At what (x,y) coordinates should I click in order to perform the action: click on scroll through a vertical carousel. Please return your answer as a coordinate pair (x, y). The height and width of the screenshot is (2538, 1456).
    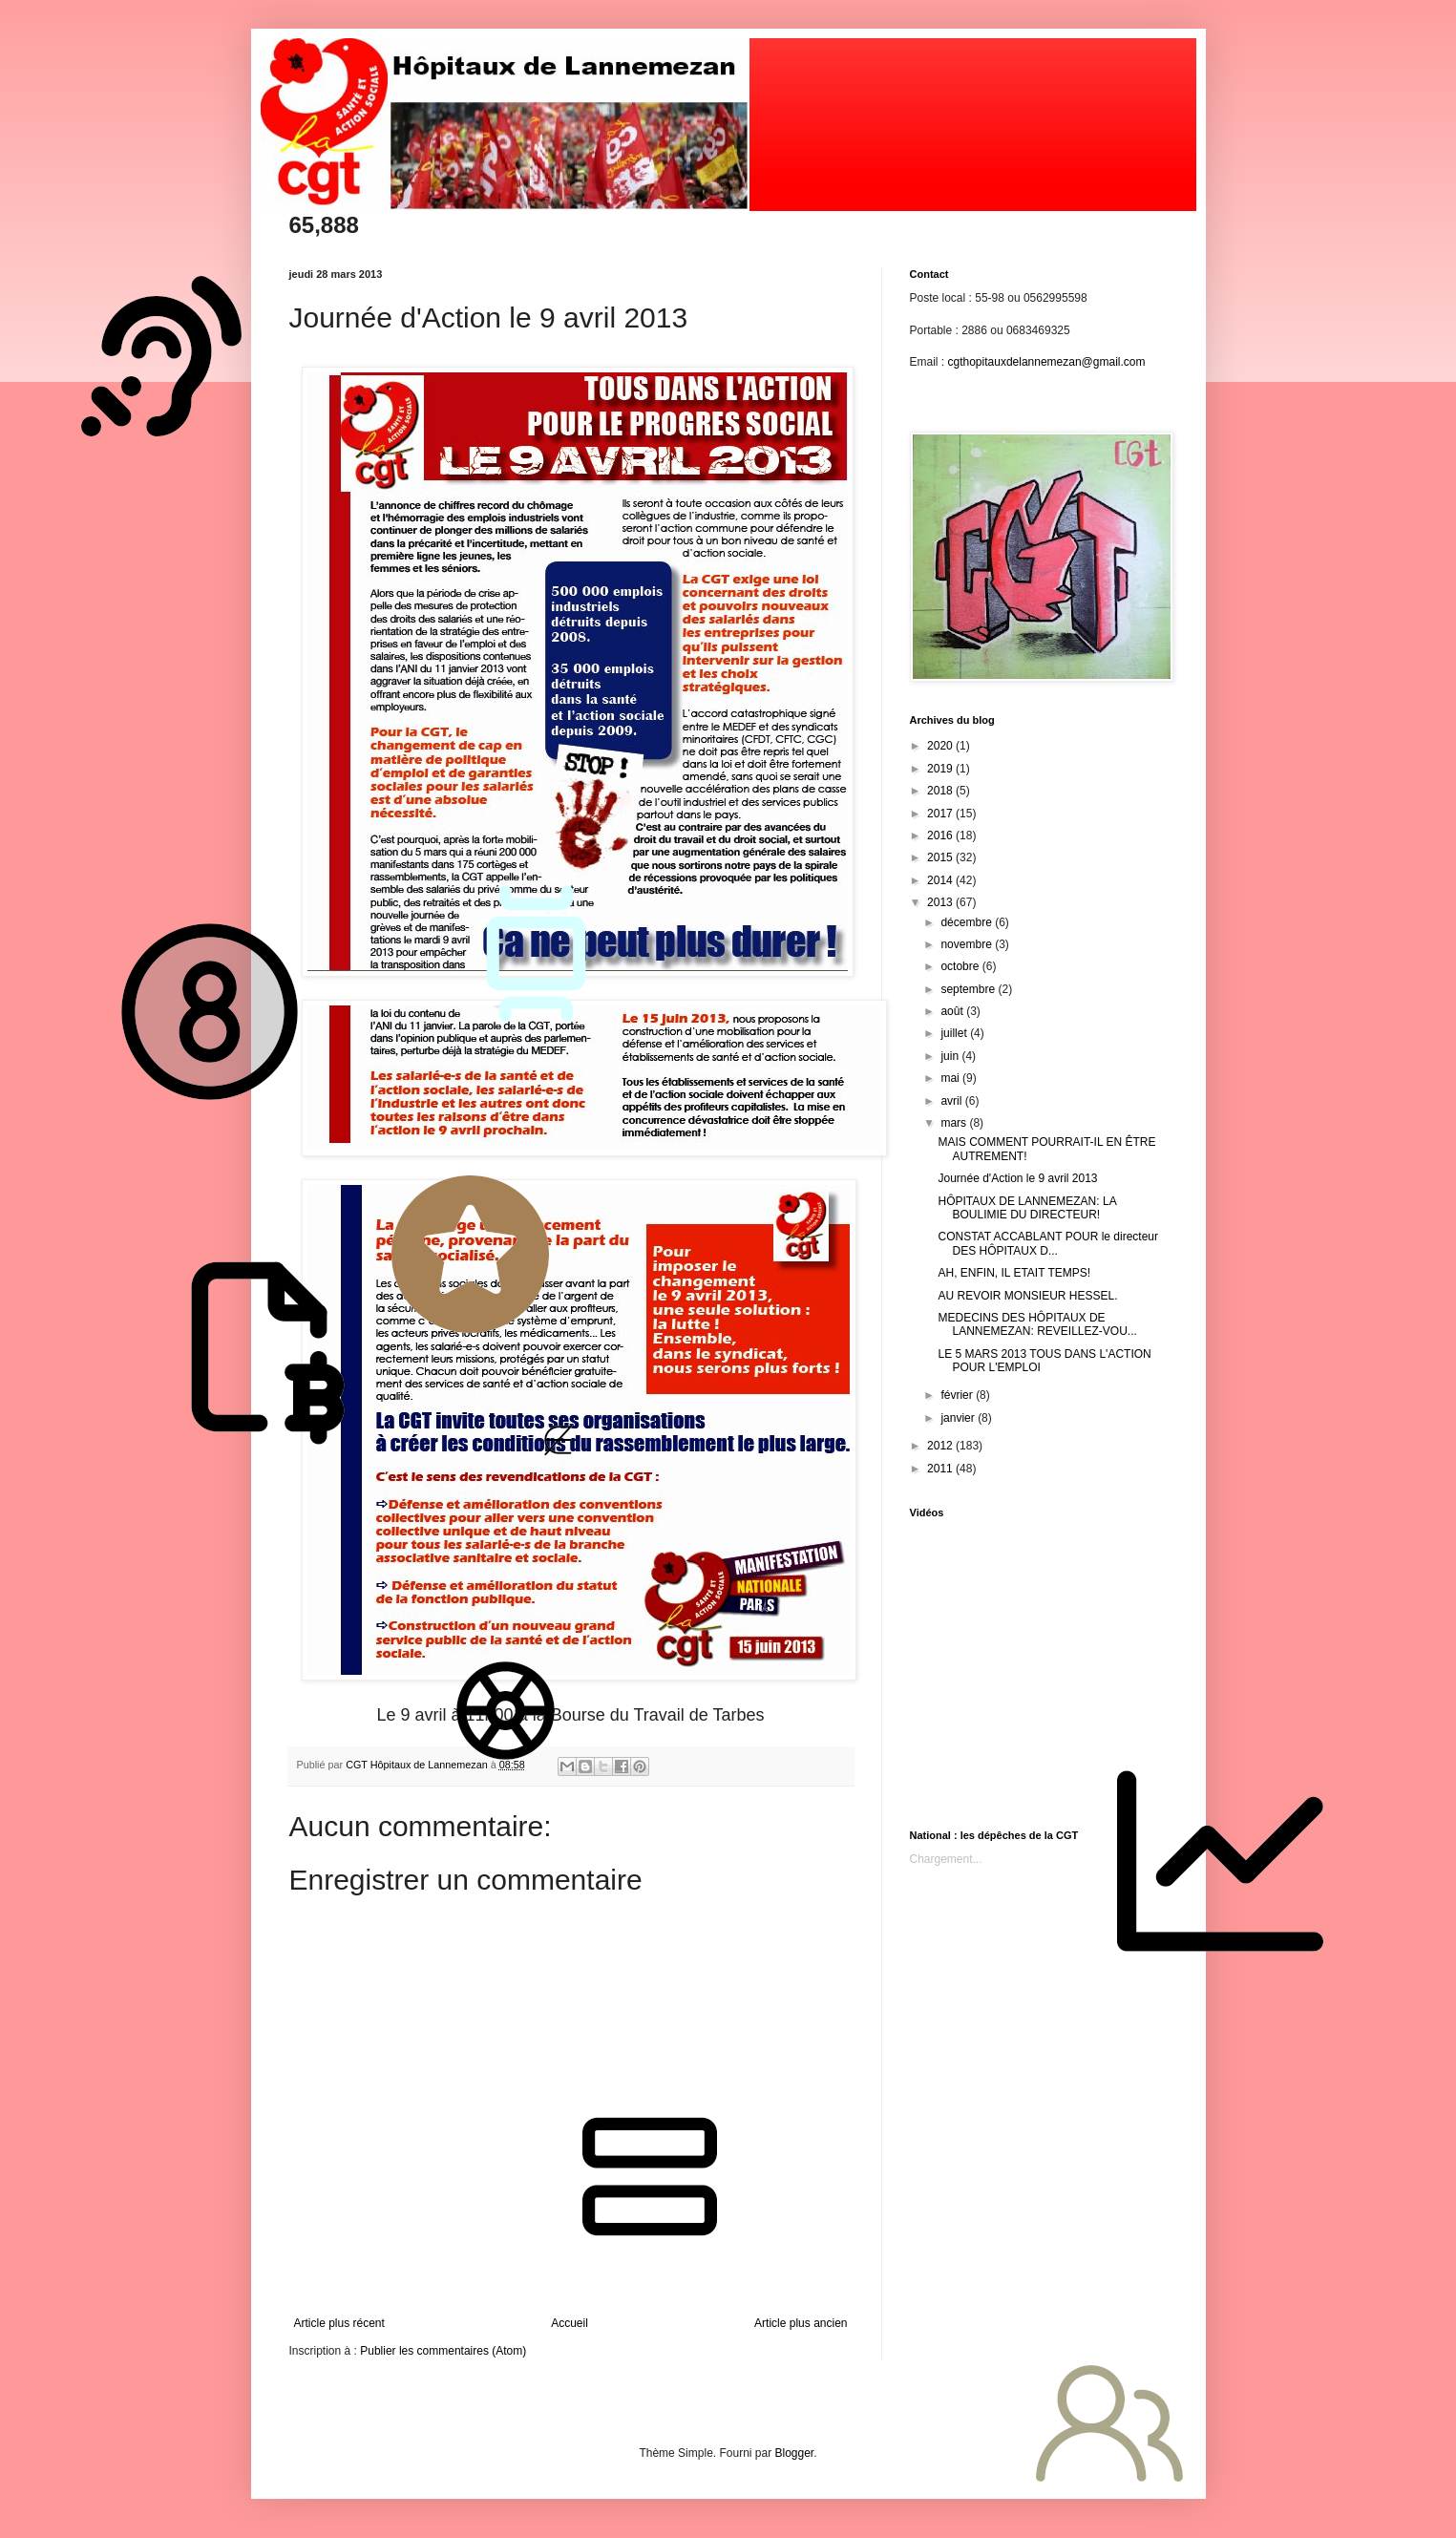
    Looking at the image, I should click on (536, 953).